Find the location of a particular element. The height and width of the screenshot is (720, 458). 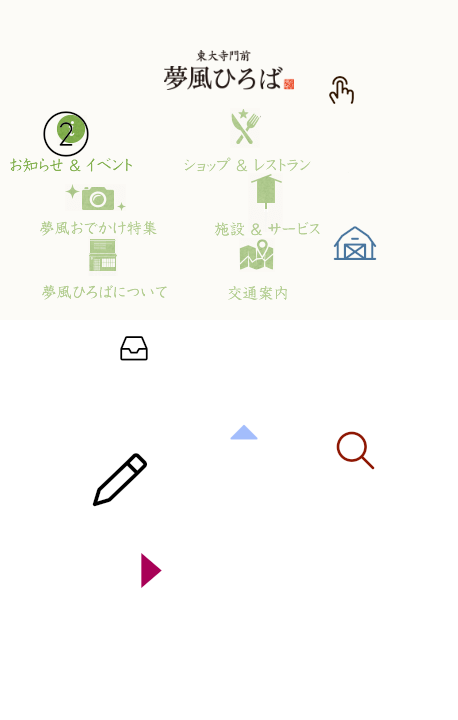

edit this item is located at coordinates (119, 479).